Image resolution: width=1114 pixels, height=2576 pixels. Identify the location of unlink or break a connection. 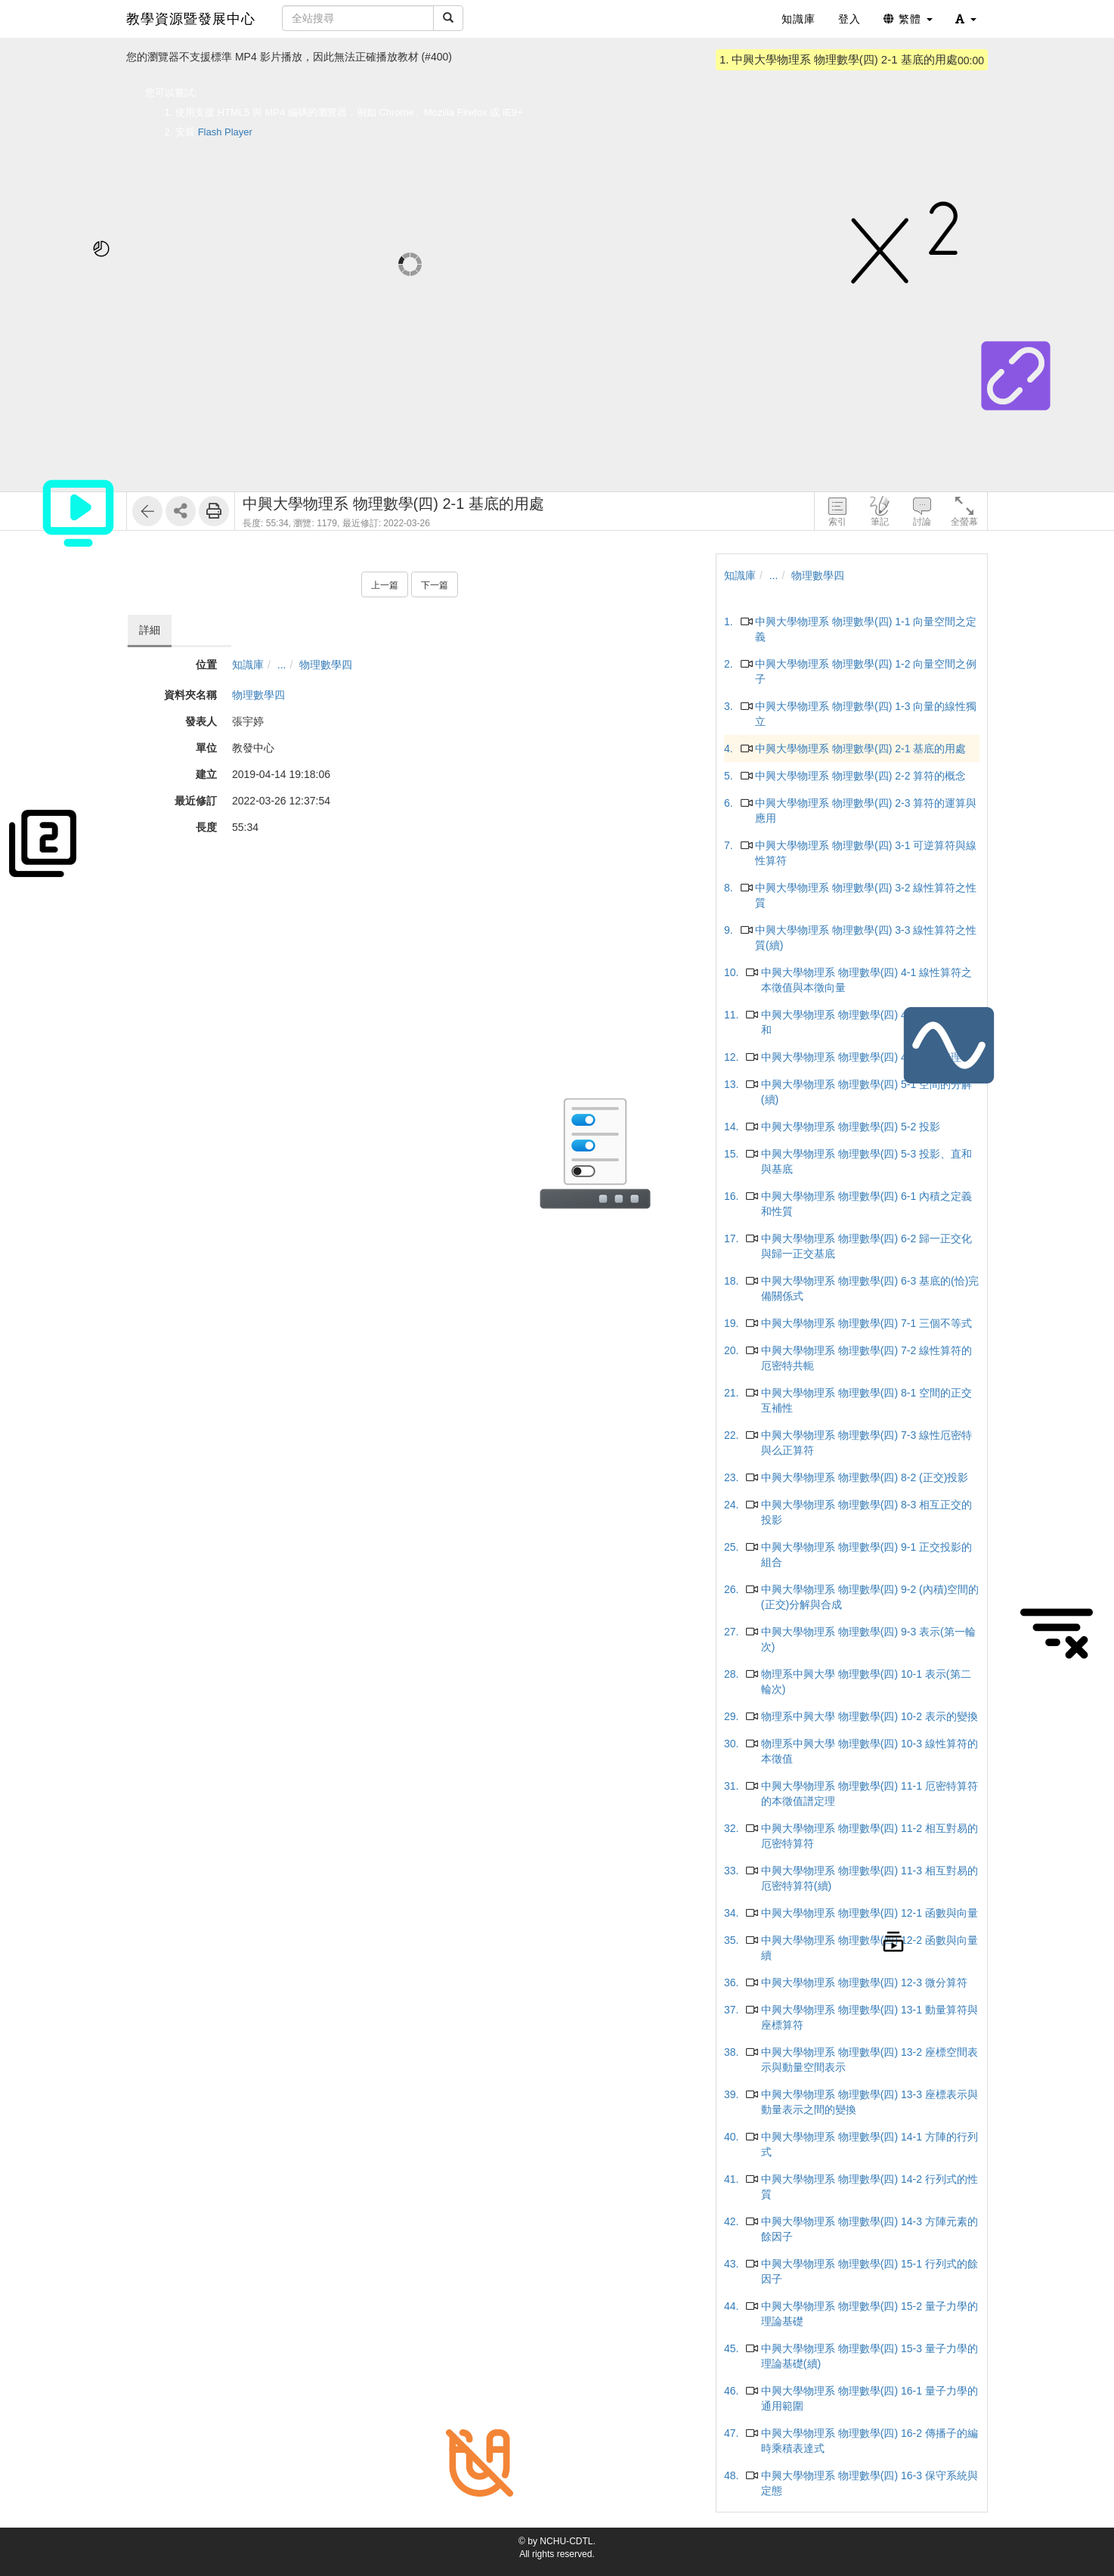
(1016, 376).